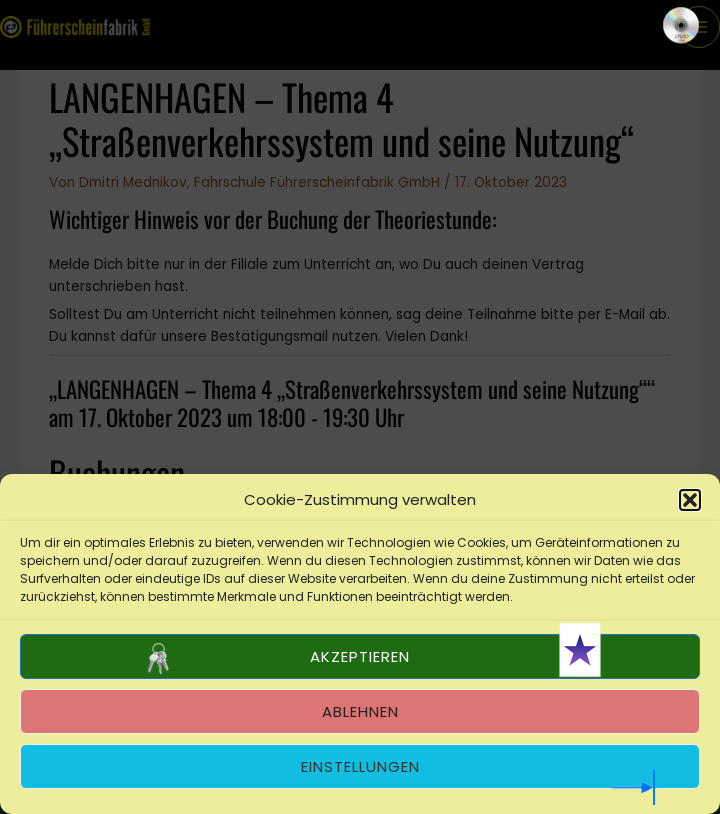 The image size is (720, 814). What do you see at coordinates (580, 650) in the screenshot?
I see `mark a media clip as a favorite` at bounding box center [580, 650].